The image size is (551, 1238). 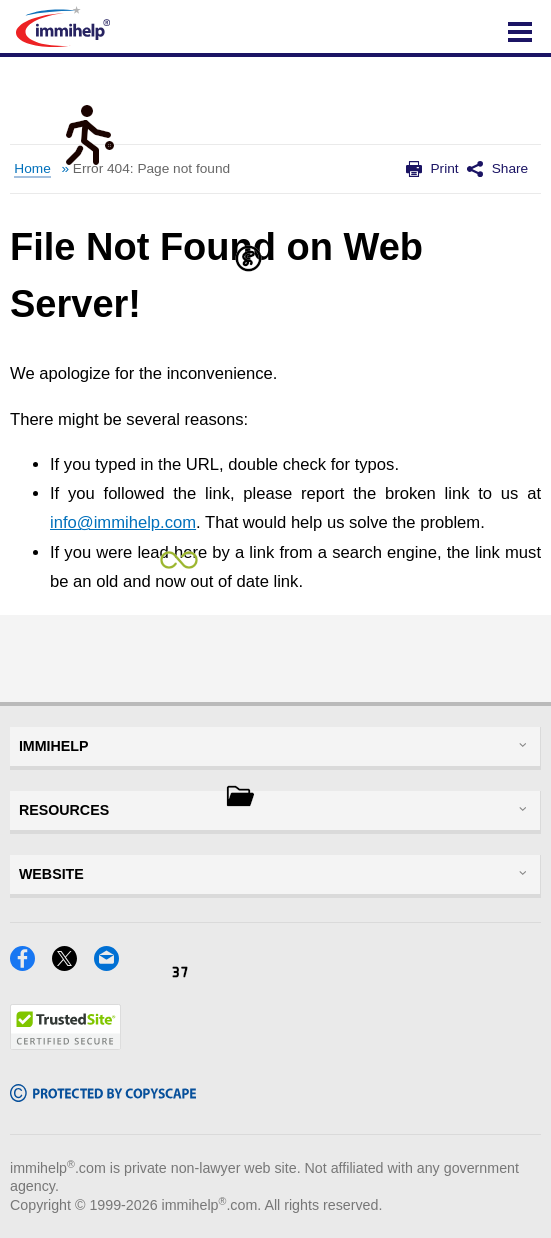 I want to click on displays the number 37 as a numeric indicator or badge, so click(x=180, y=972).